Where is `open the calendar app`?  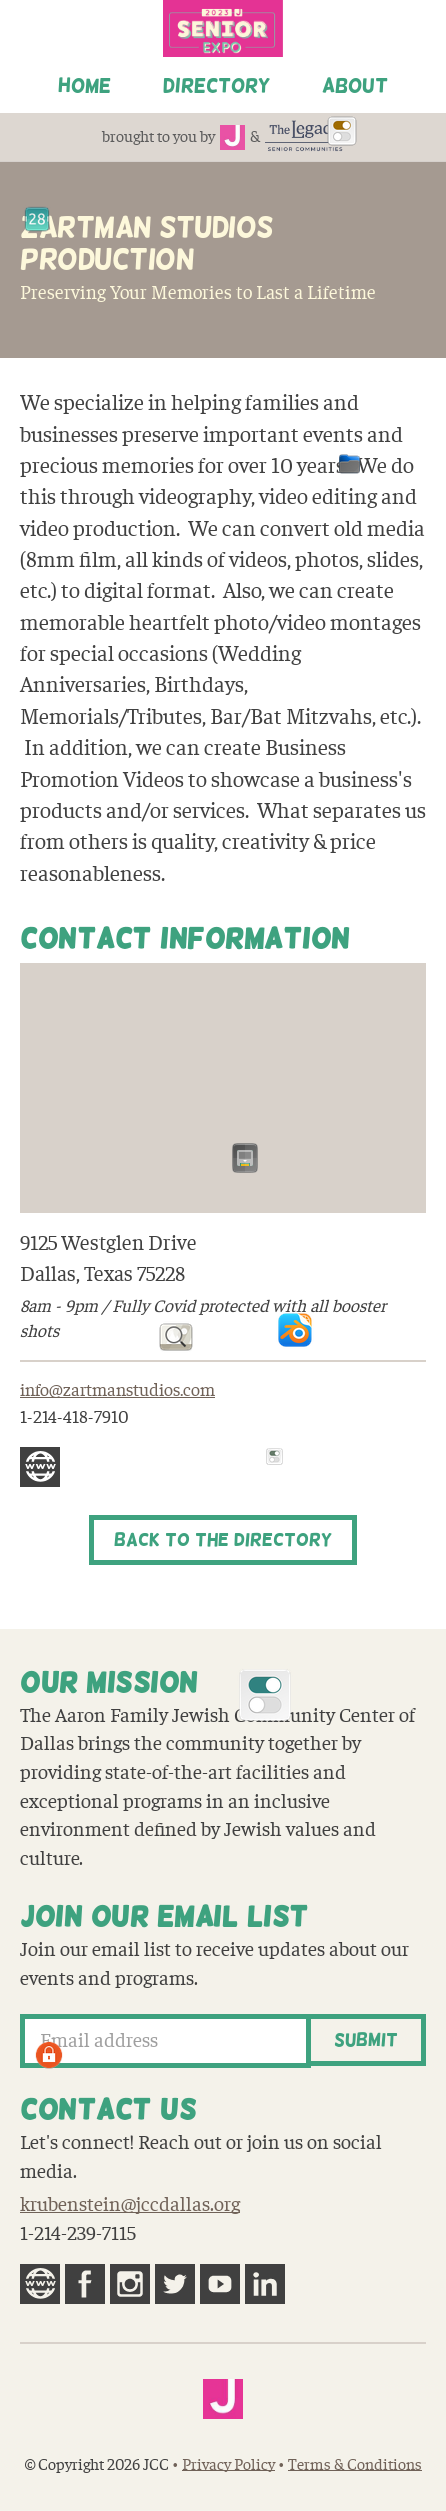
open the calendar app is located at coordinates (37, 219).